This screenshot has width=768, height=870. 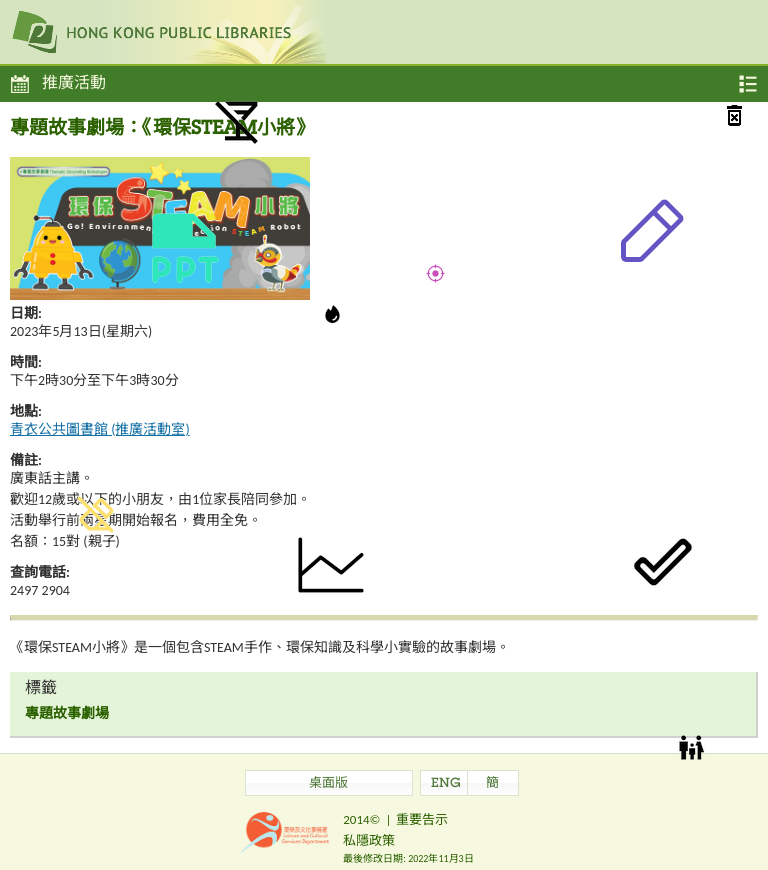 I want to click on indicates alcohol-free zone or no drinks allowed, so click(x=238, y=121).